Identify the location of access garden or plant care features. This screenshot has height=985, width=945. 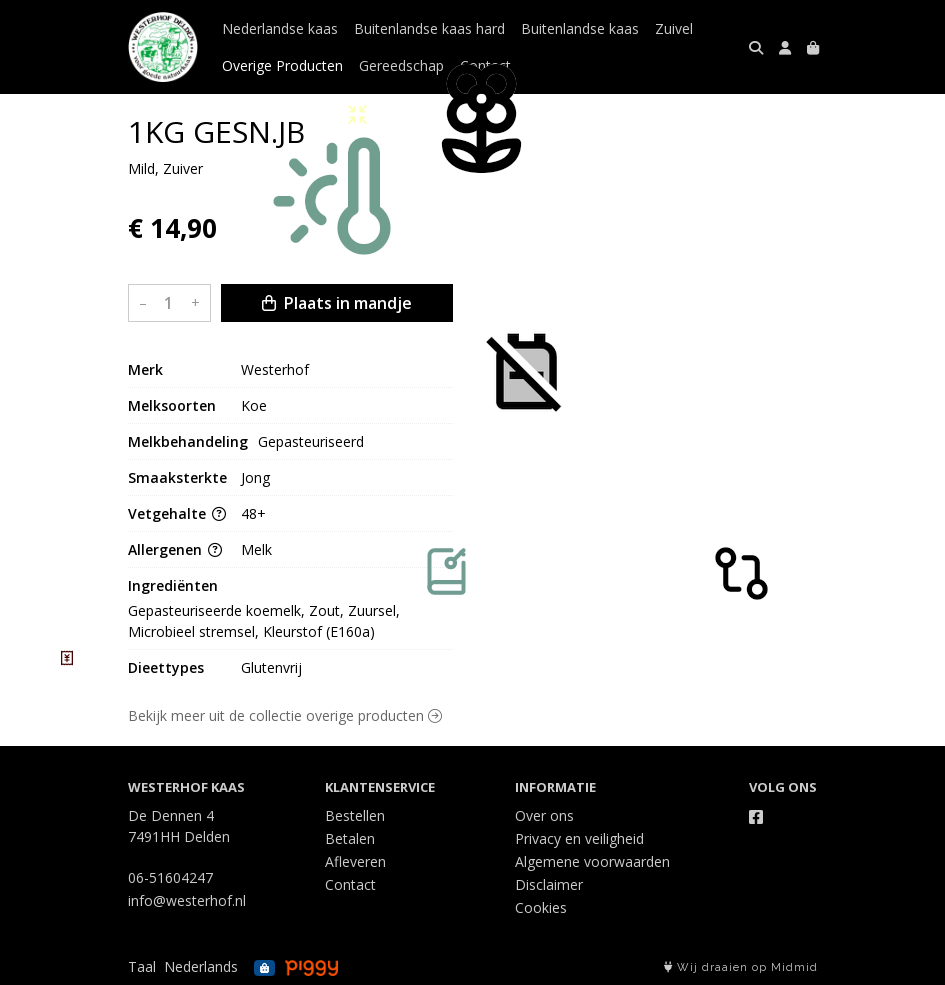
(481, 118).